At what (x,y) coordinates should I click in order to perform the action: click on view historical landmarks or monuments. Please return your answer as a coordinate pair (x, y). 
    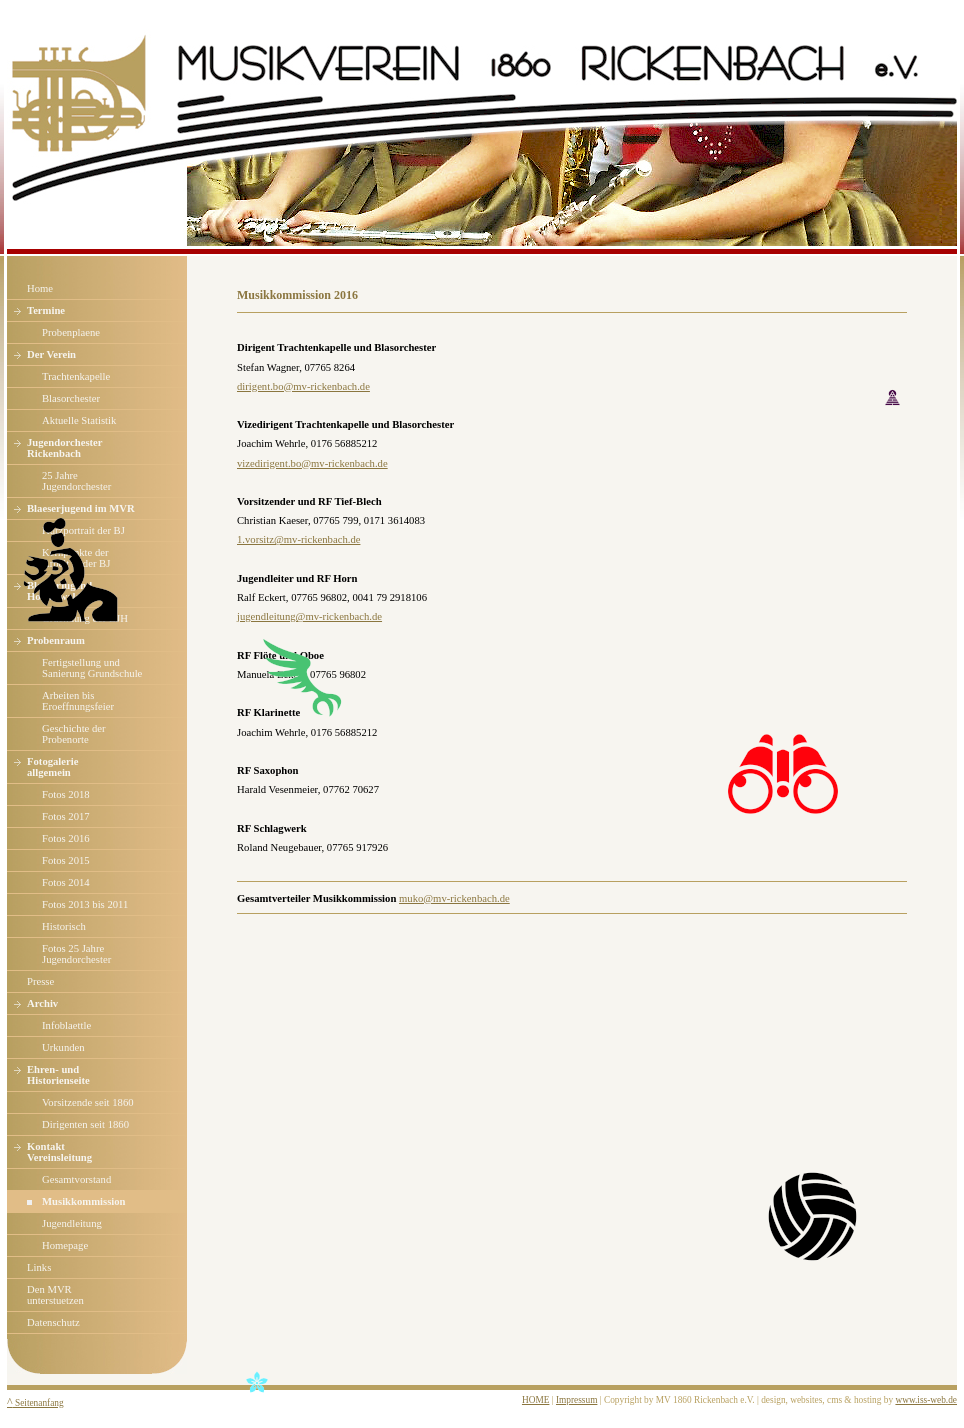
    Looking at the image, I should click on (892, 397).